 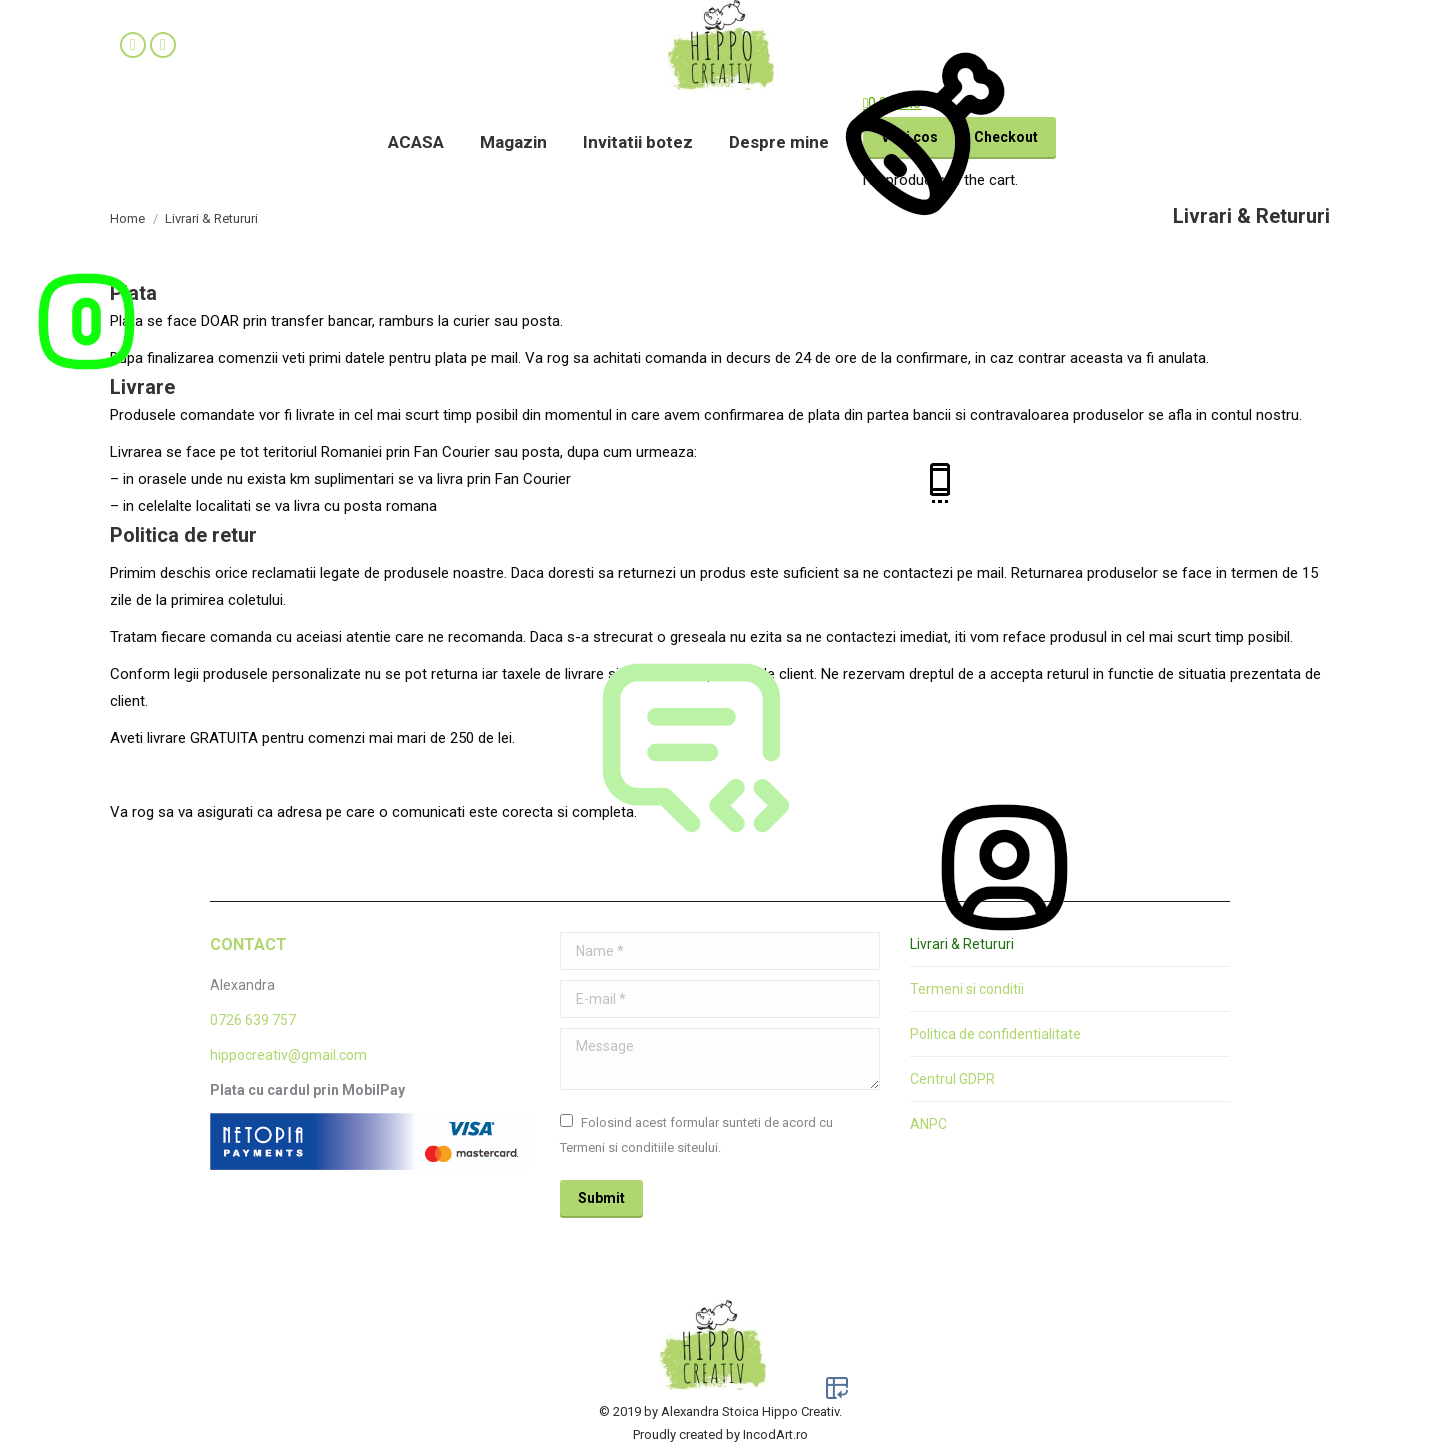 I want to click on represents the letter "o" in a menu or keyboard interface, so click(x=86, y=321).